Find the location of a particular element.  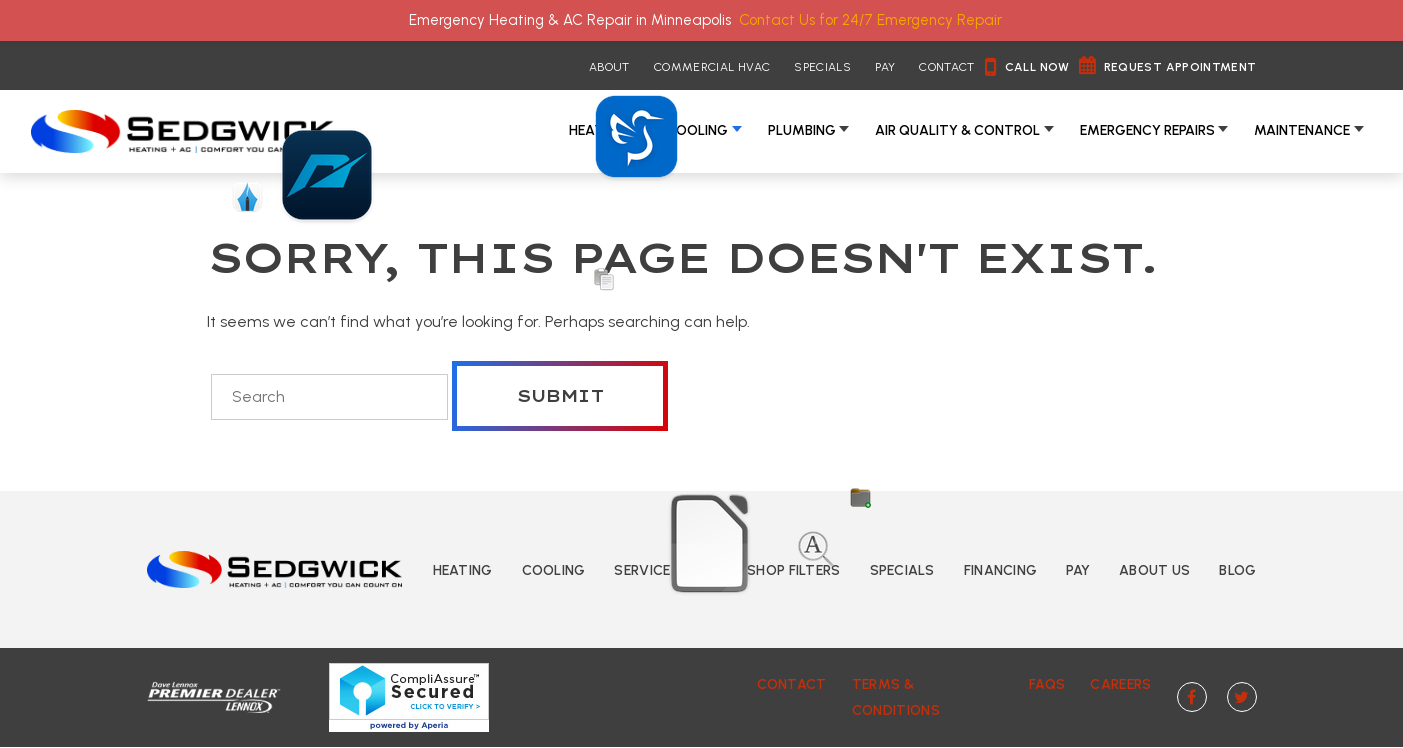

create a new folder is located at coordinates (860, 497).